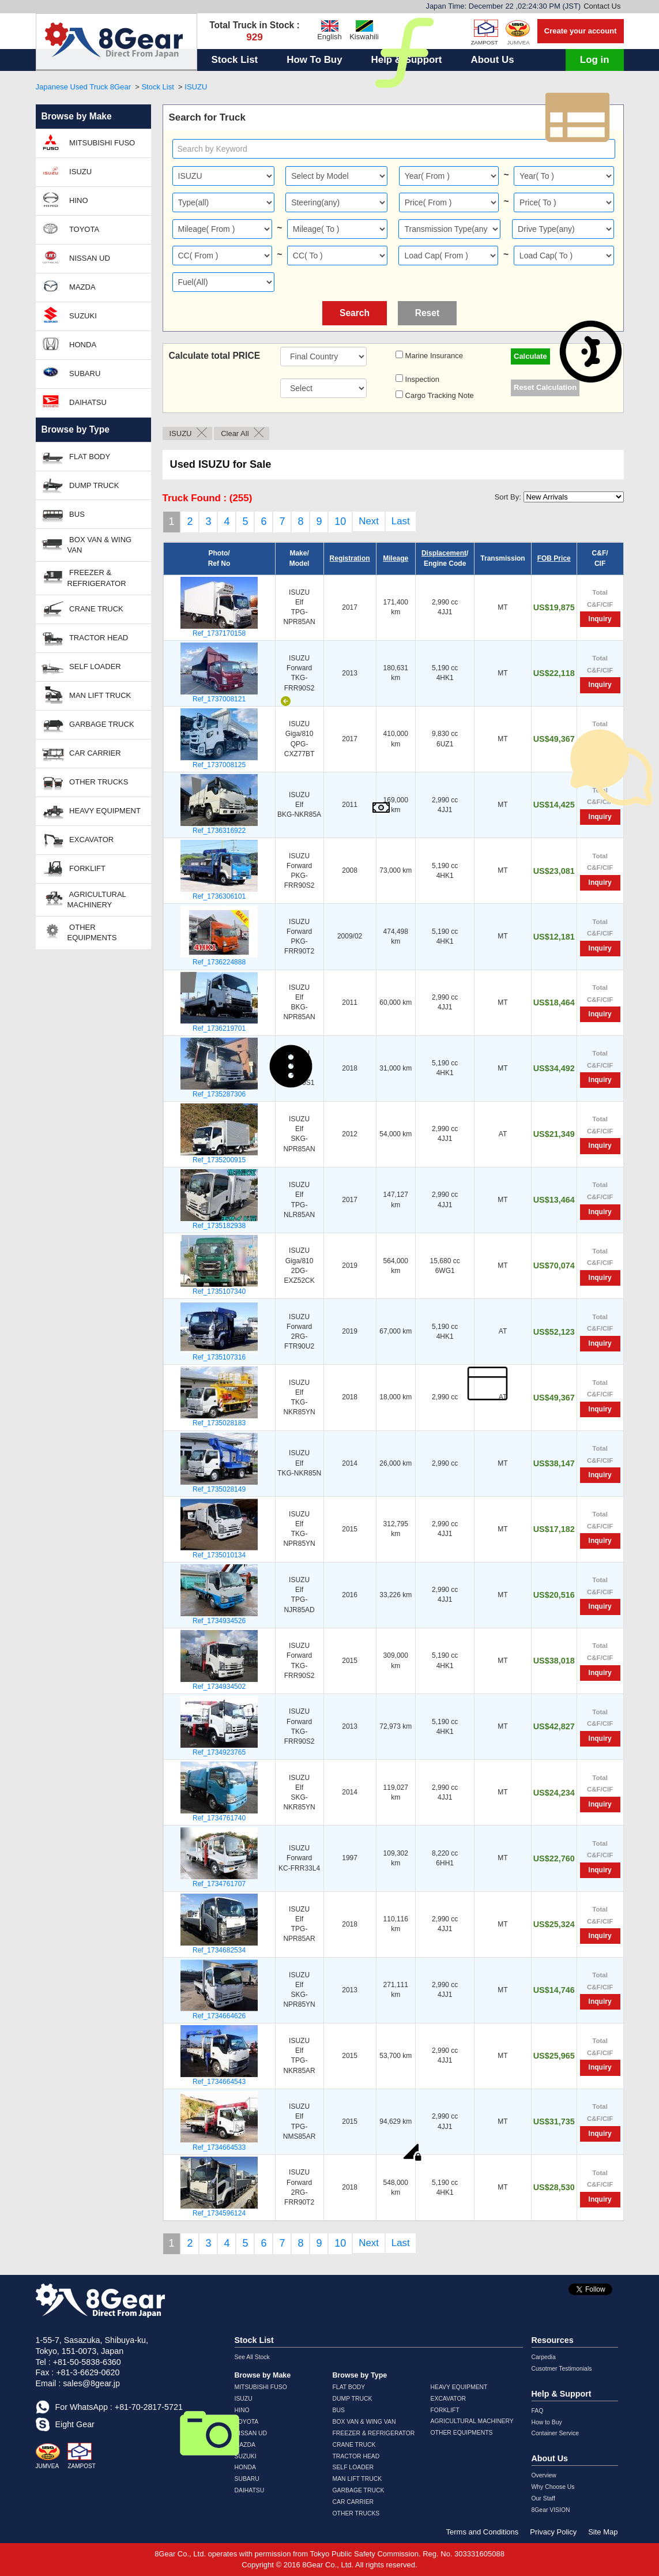  What do you see at coordinates (412, 2152) in the screenshot?
I see `indicates a secured or password-protected network connection` at bounding box center [412, 2152].